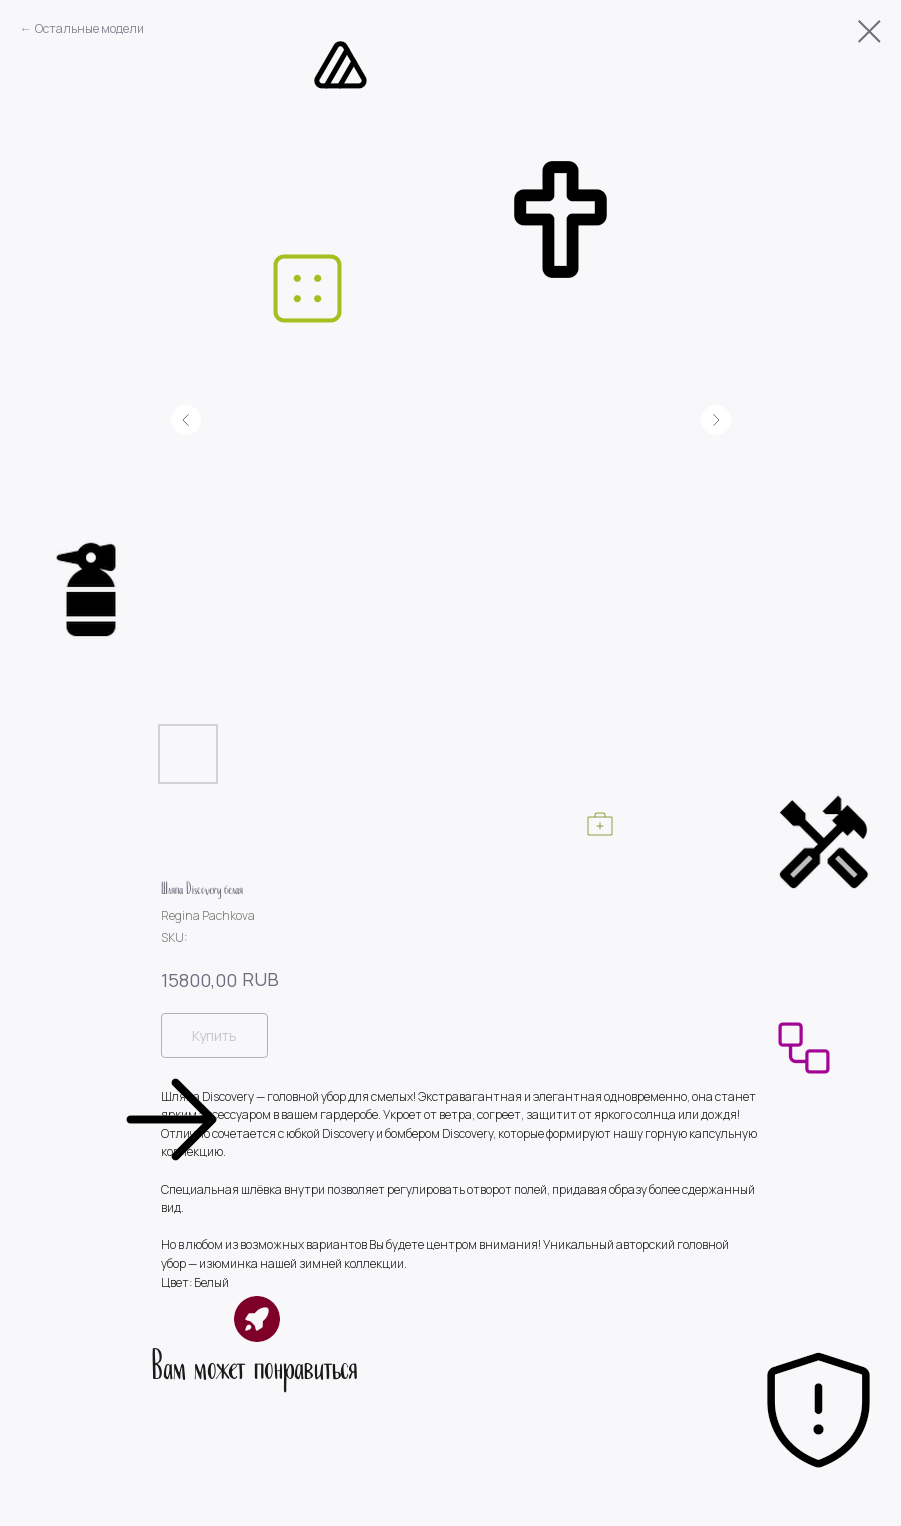 Image resolution: width=901 pixels, height=1526 pixels. What do you see at coordinates (824, 844) in the screenshot?
I see `access tools and settings` at bounding box center [824, 844].